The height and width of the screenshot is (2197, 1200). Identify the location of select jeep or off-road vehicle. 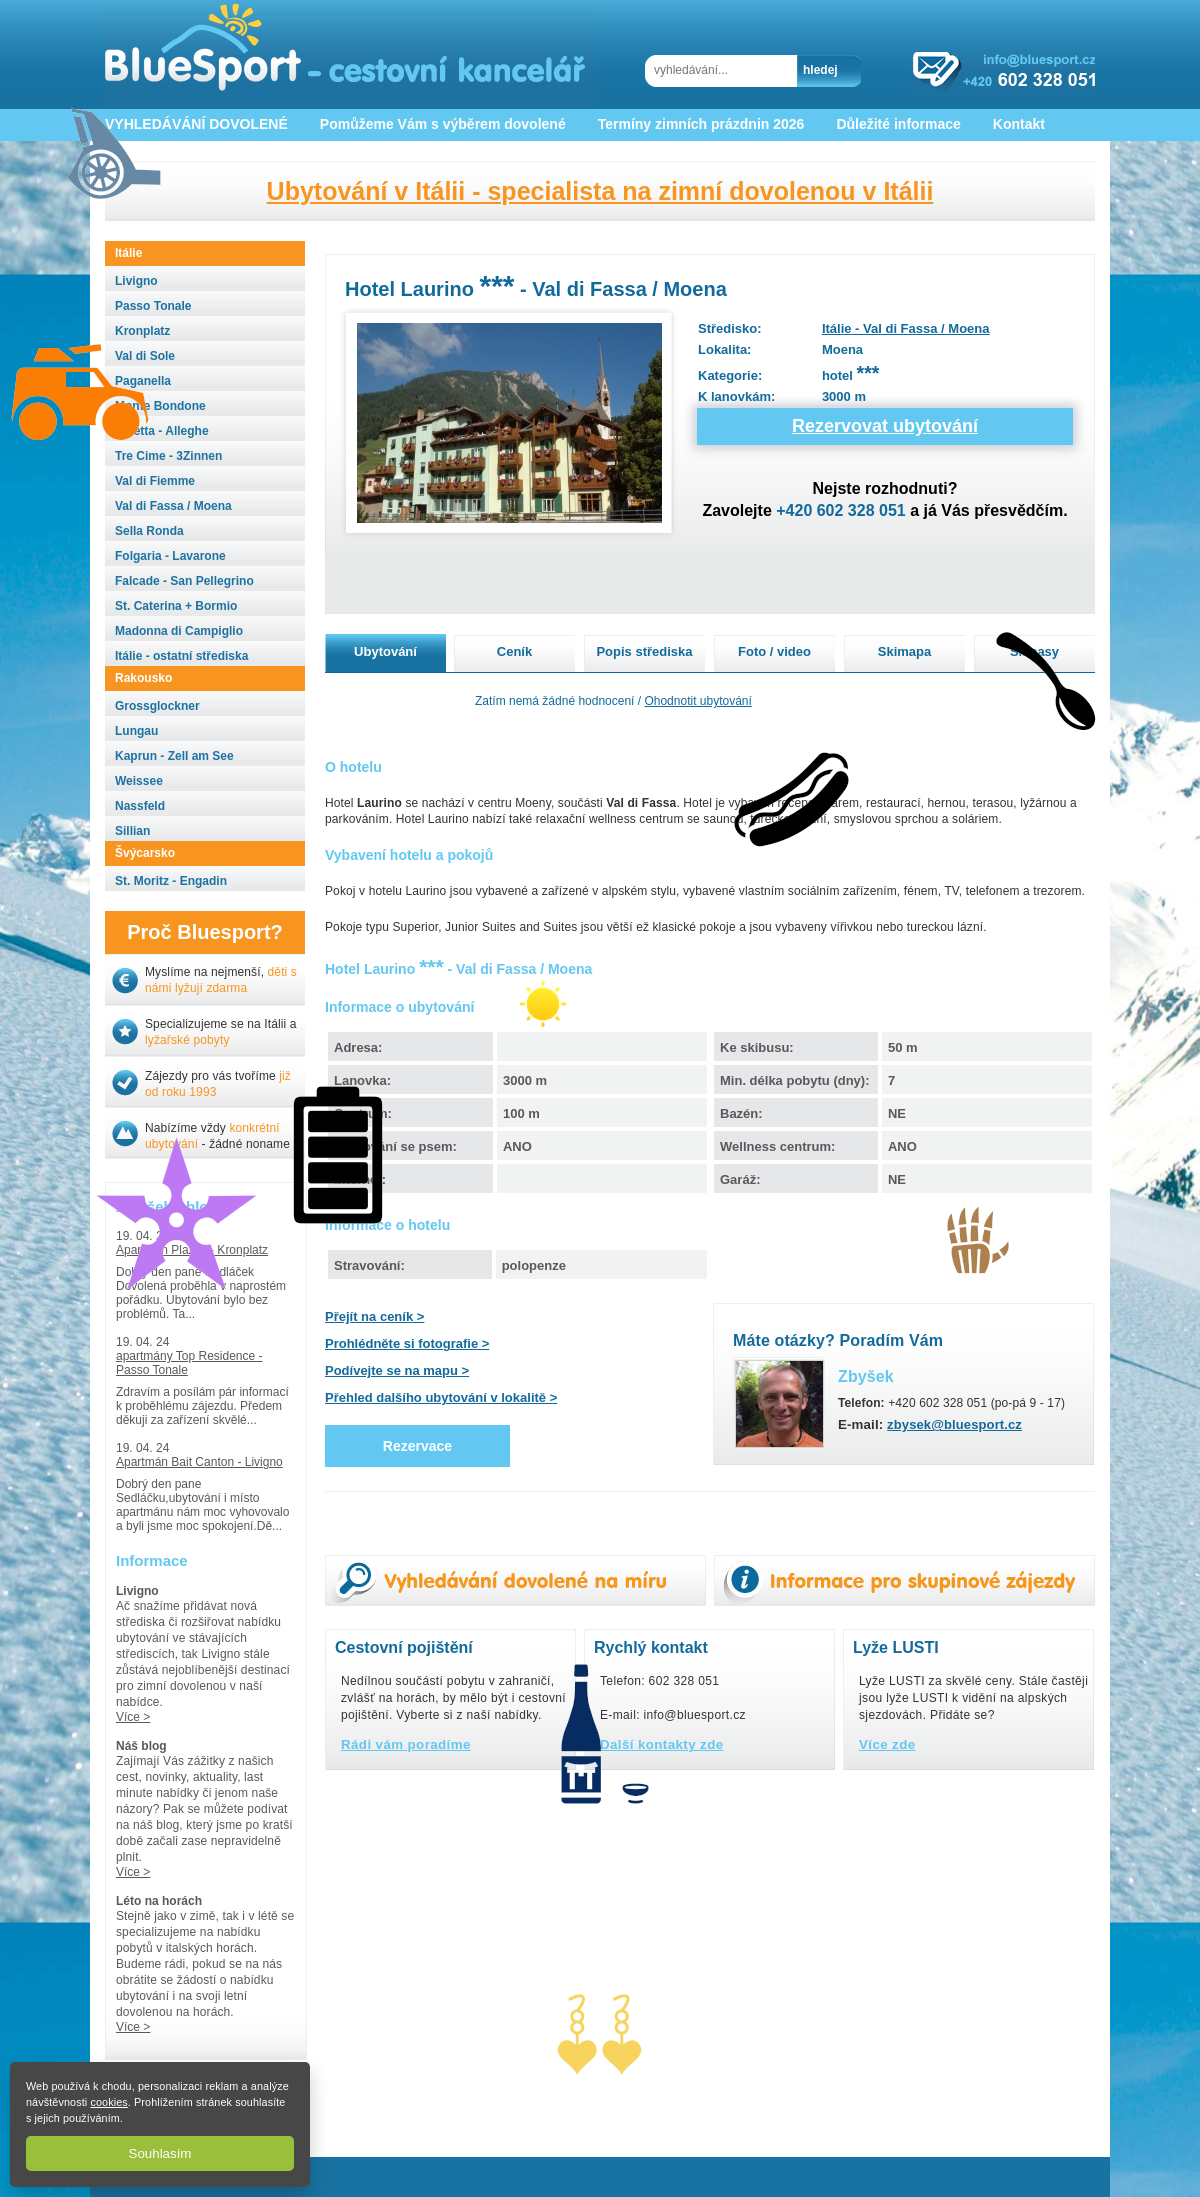
(80, 392).